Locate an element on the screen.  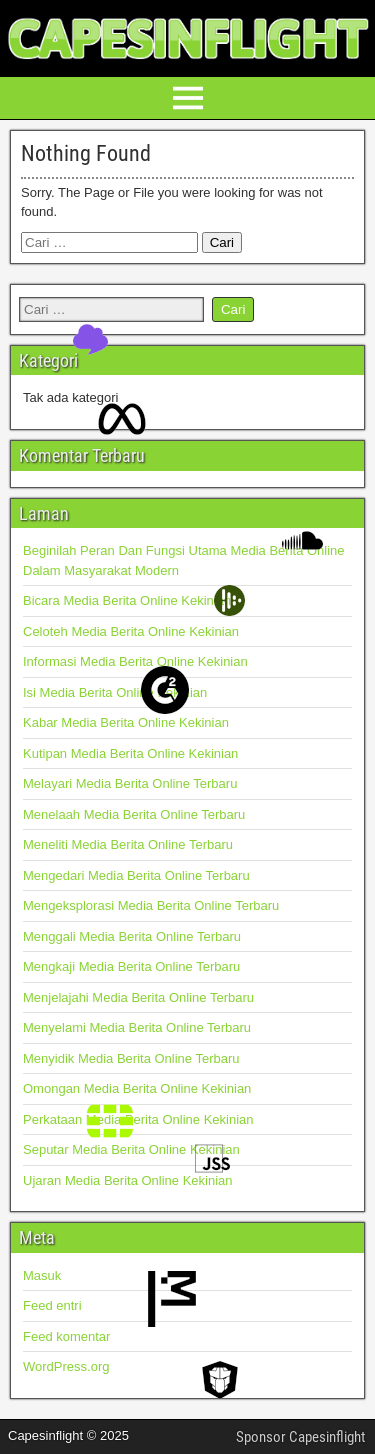
view G2 reviews and ratings is located at coordinates (165, 690).